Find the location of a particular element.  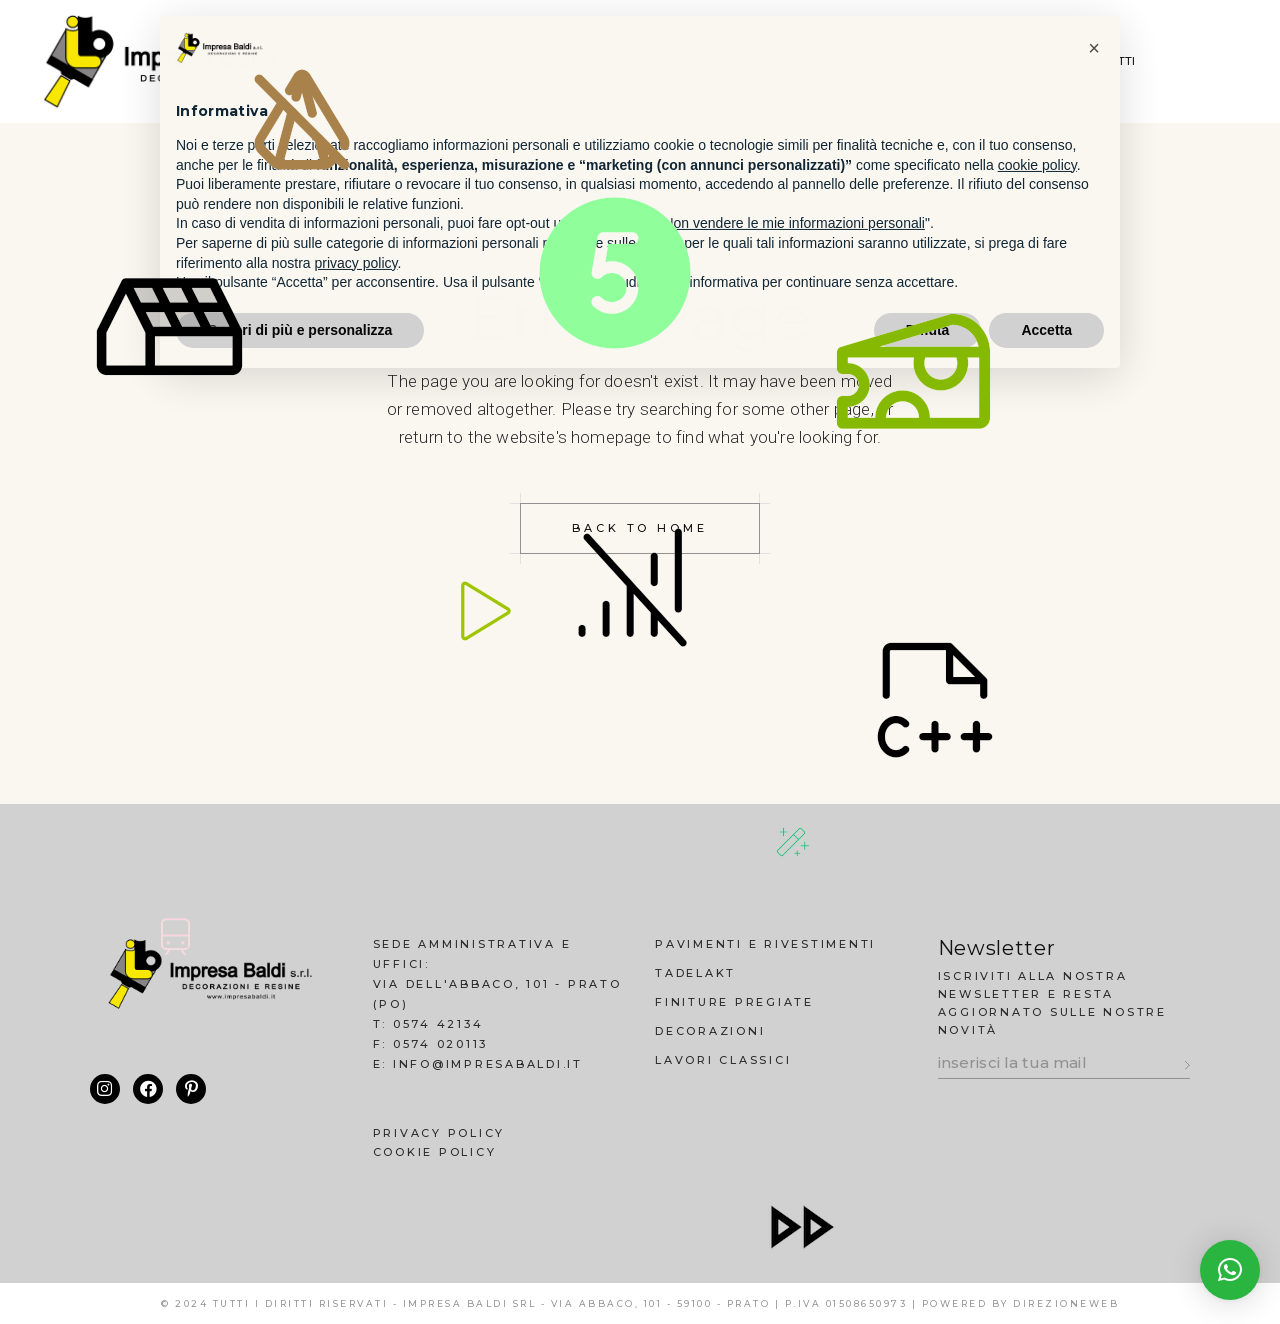

cheese or dairy product category is located at coordinates (913, 379).